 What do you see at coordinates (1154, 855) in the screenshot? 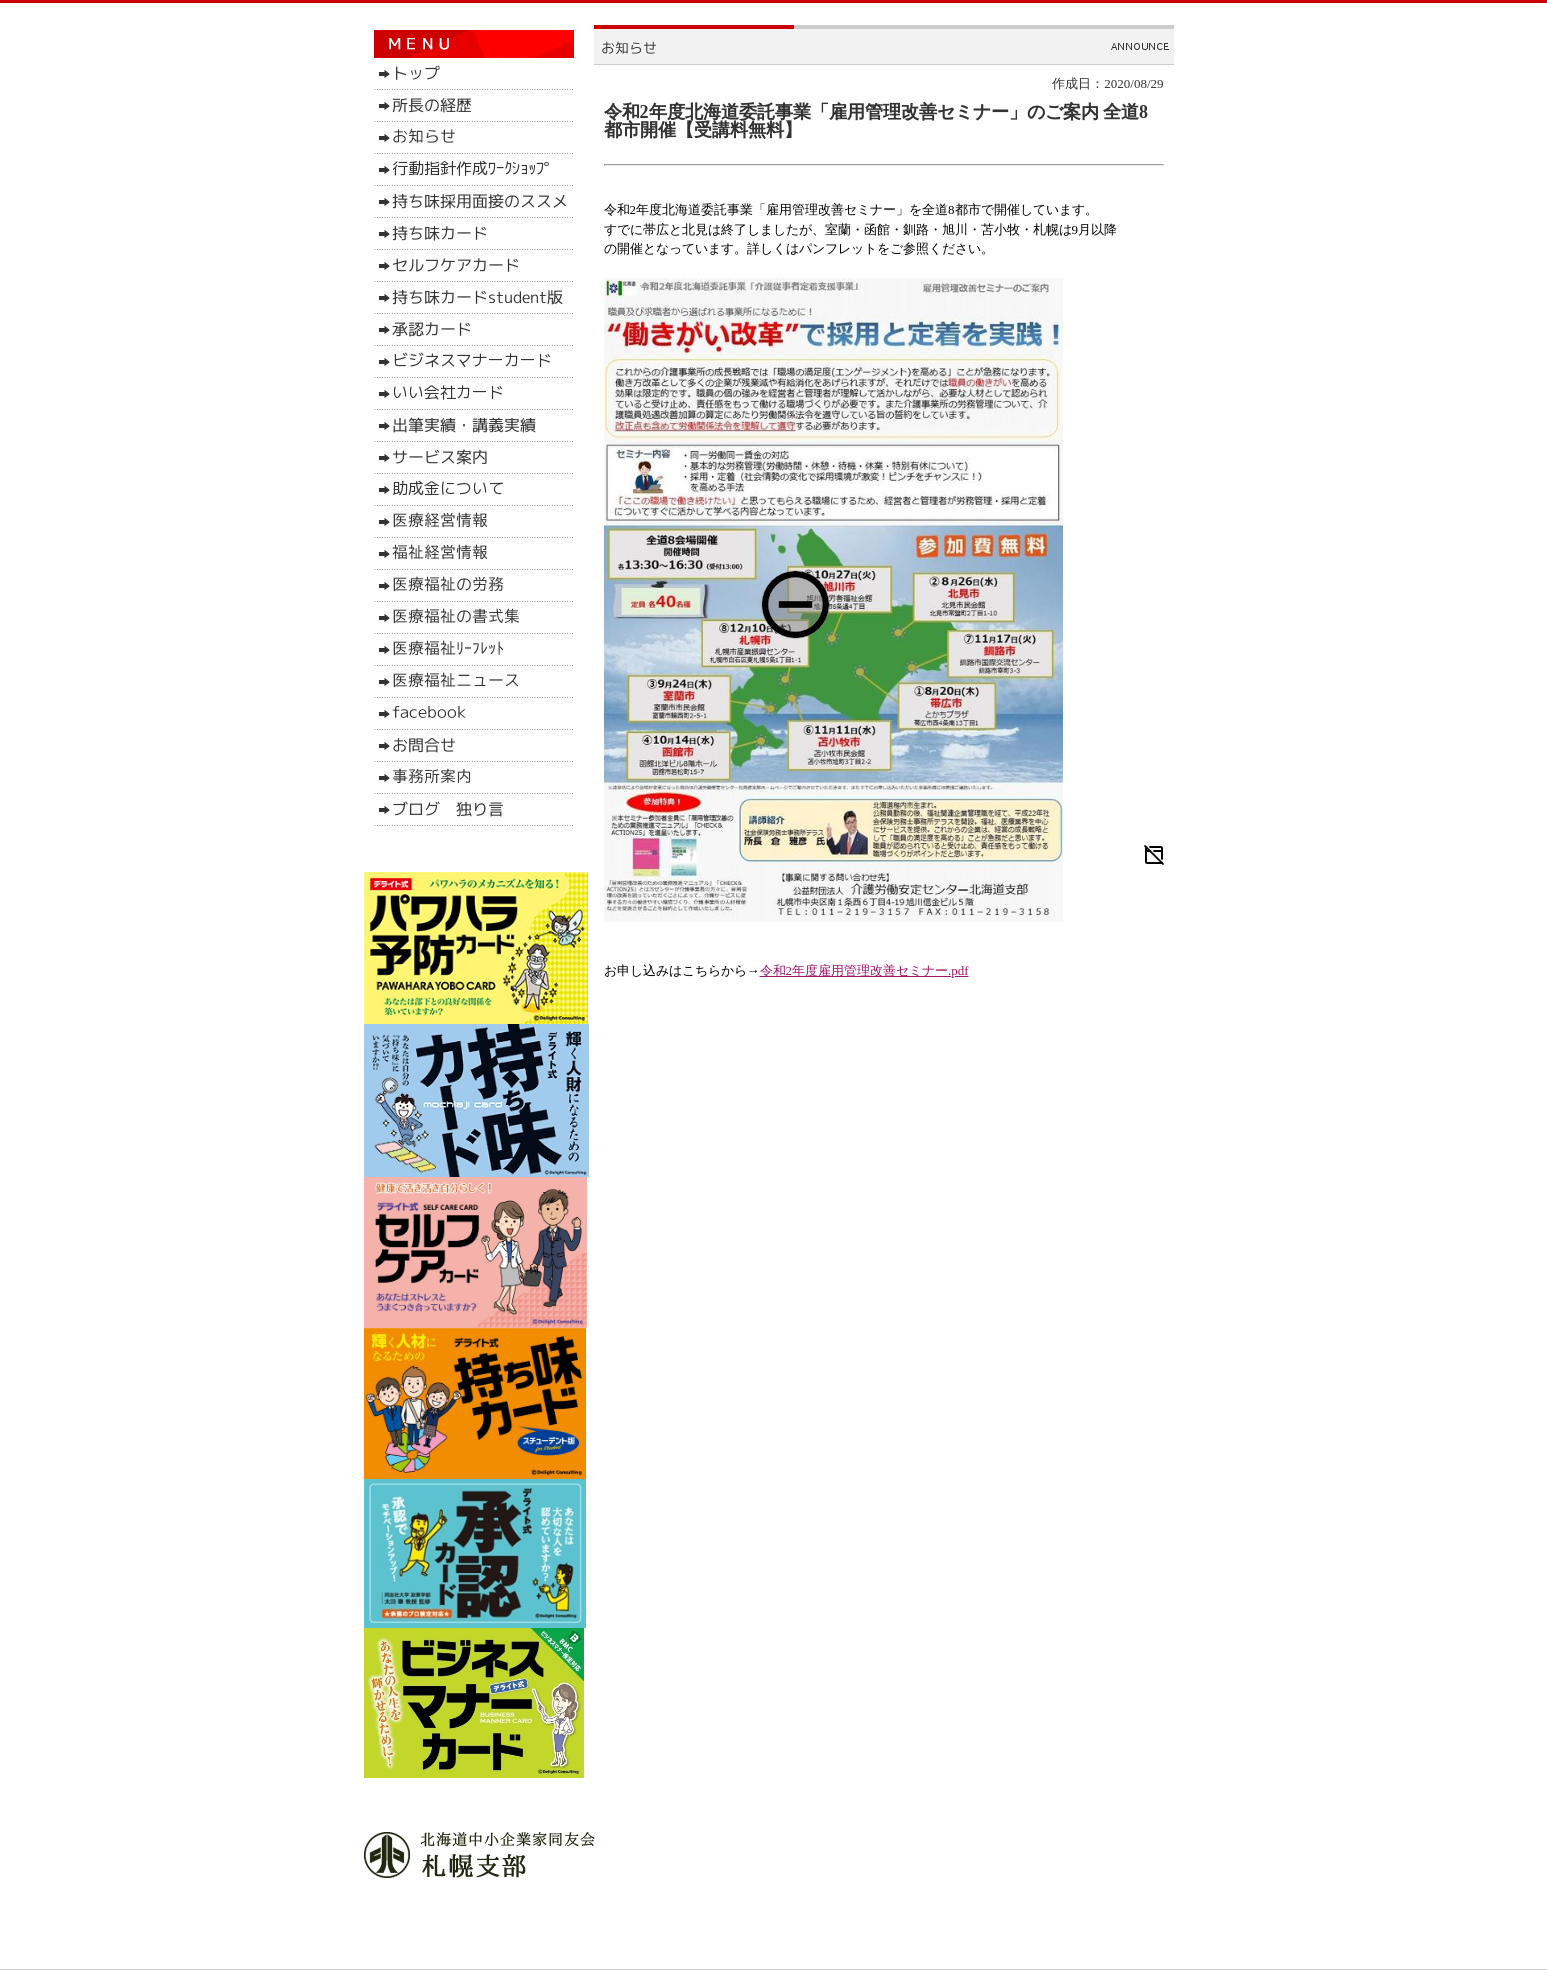
I see `browser window disabled or unavailable` at bounding box center [1154, 855].